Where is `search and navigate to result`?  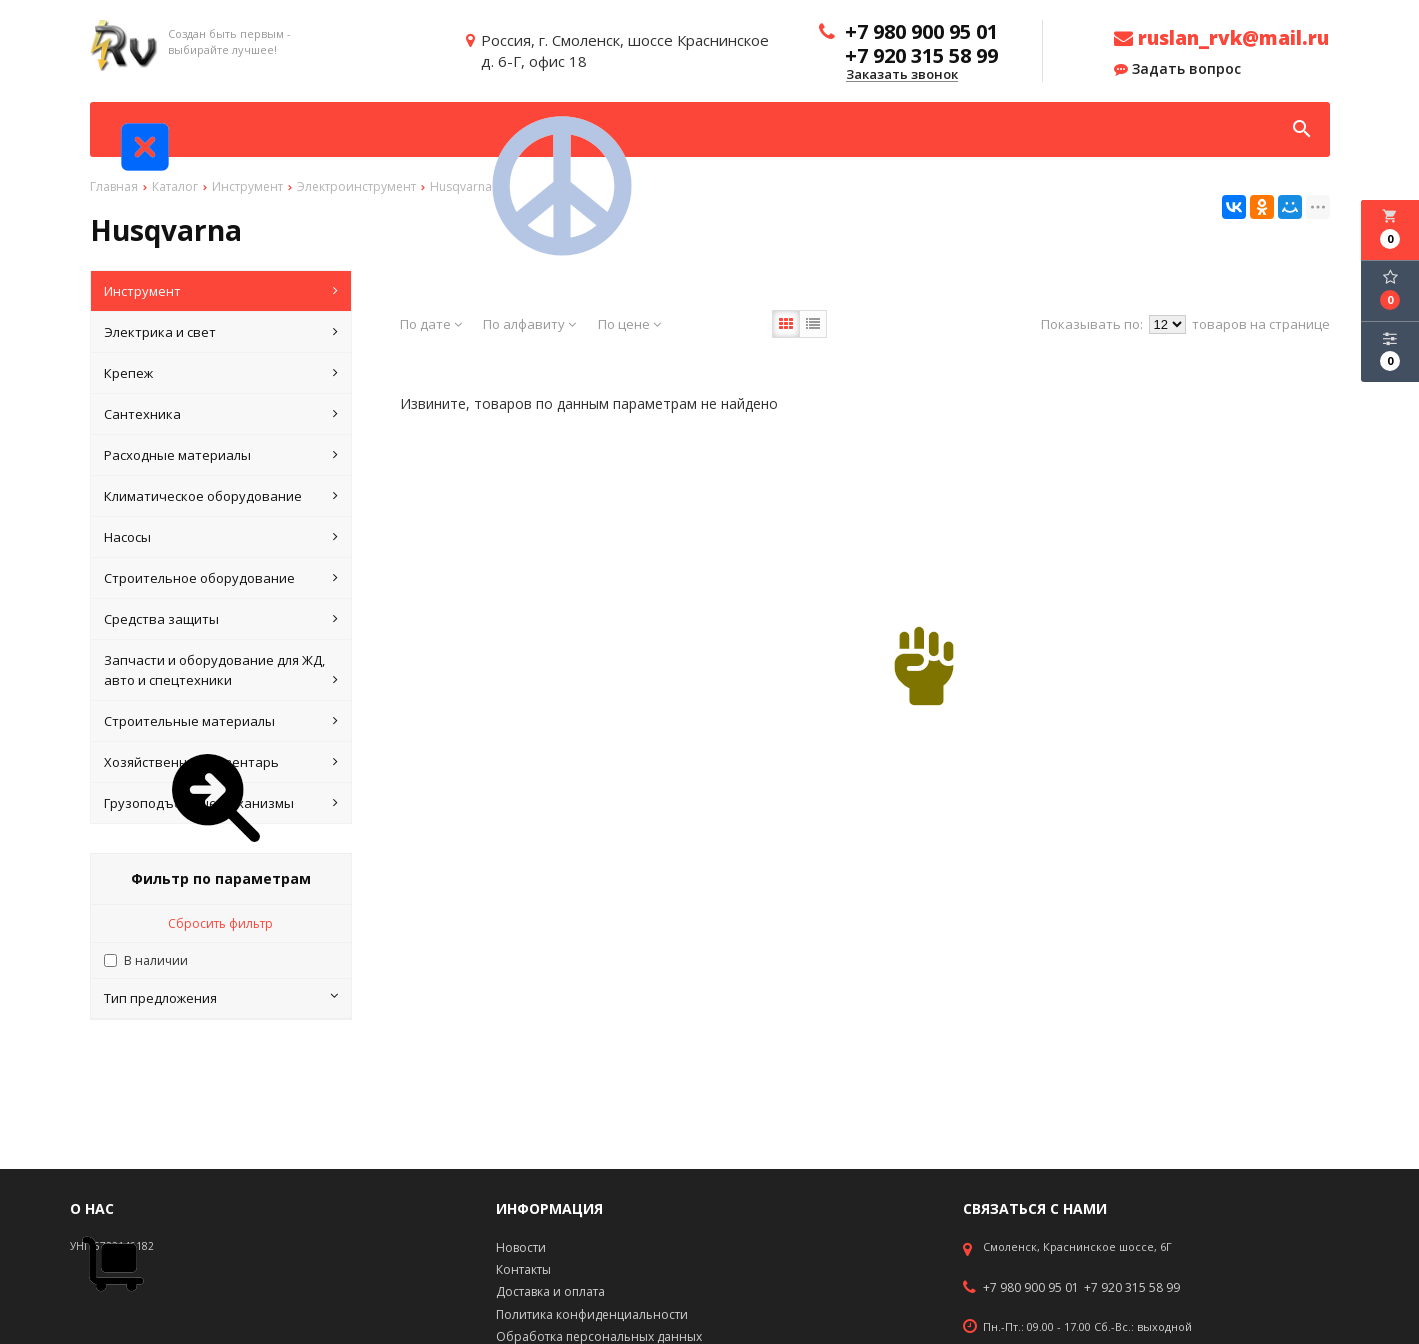
search and navigate to result is located at coordinates (216, 798).